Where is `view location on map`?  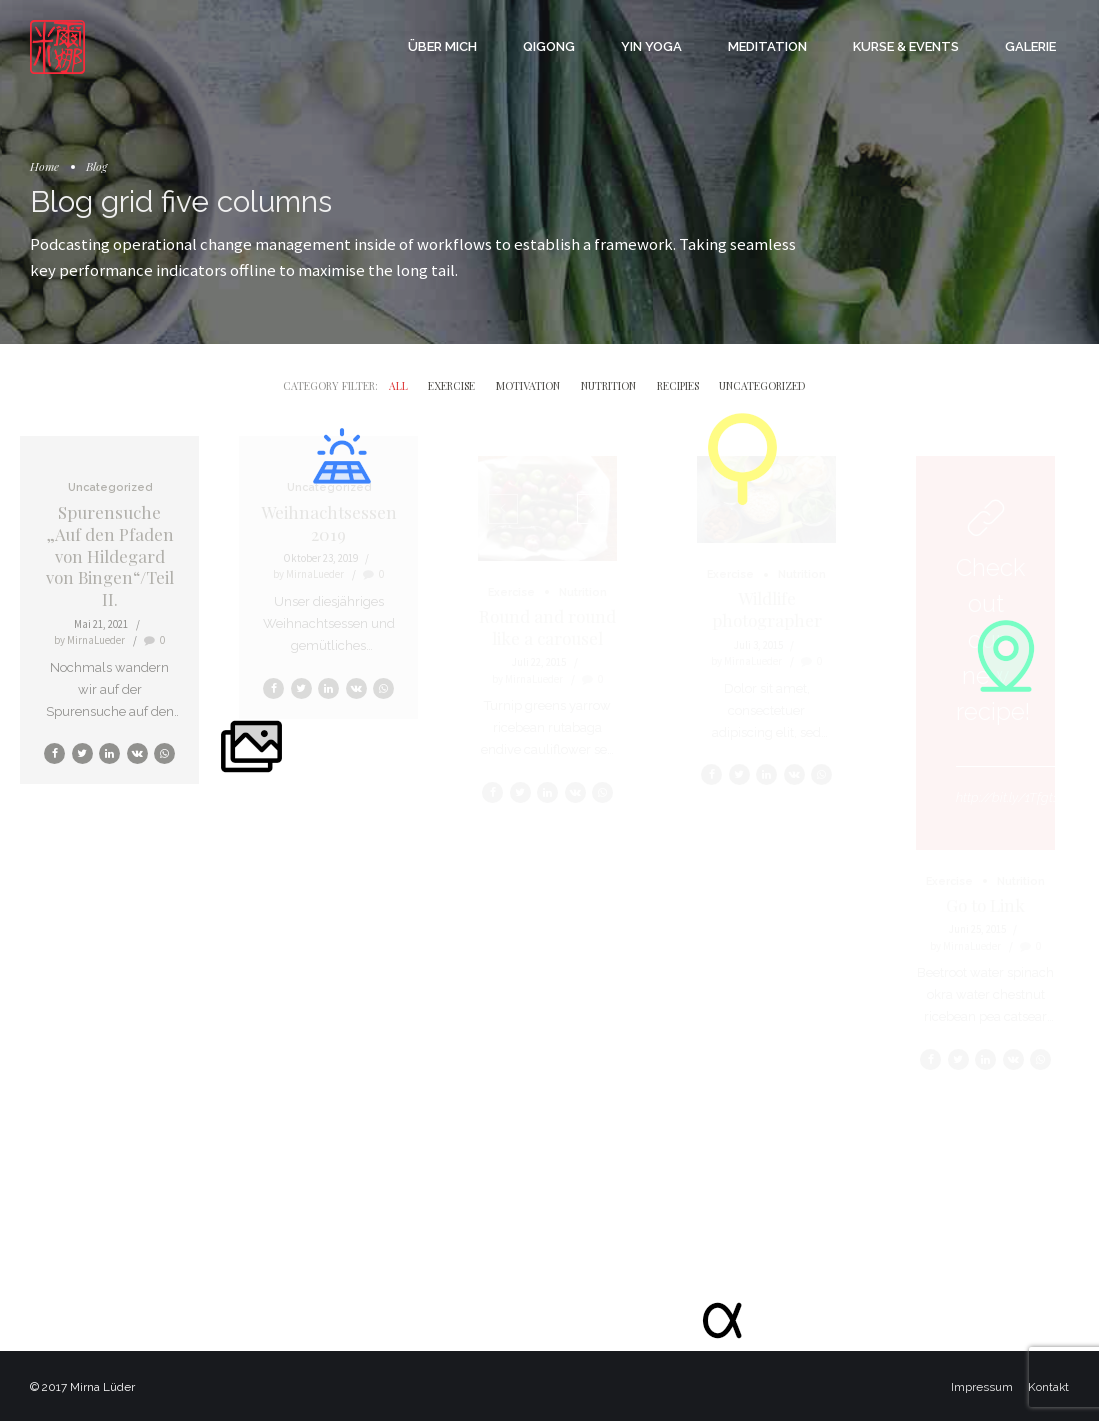 view location on map is located at coordinates (1006, 656).